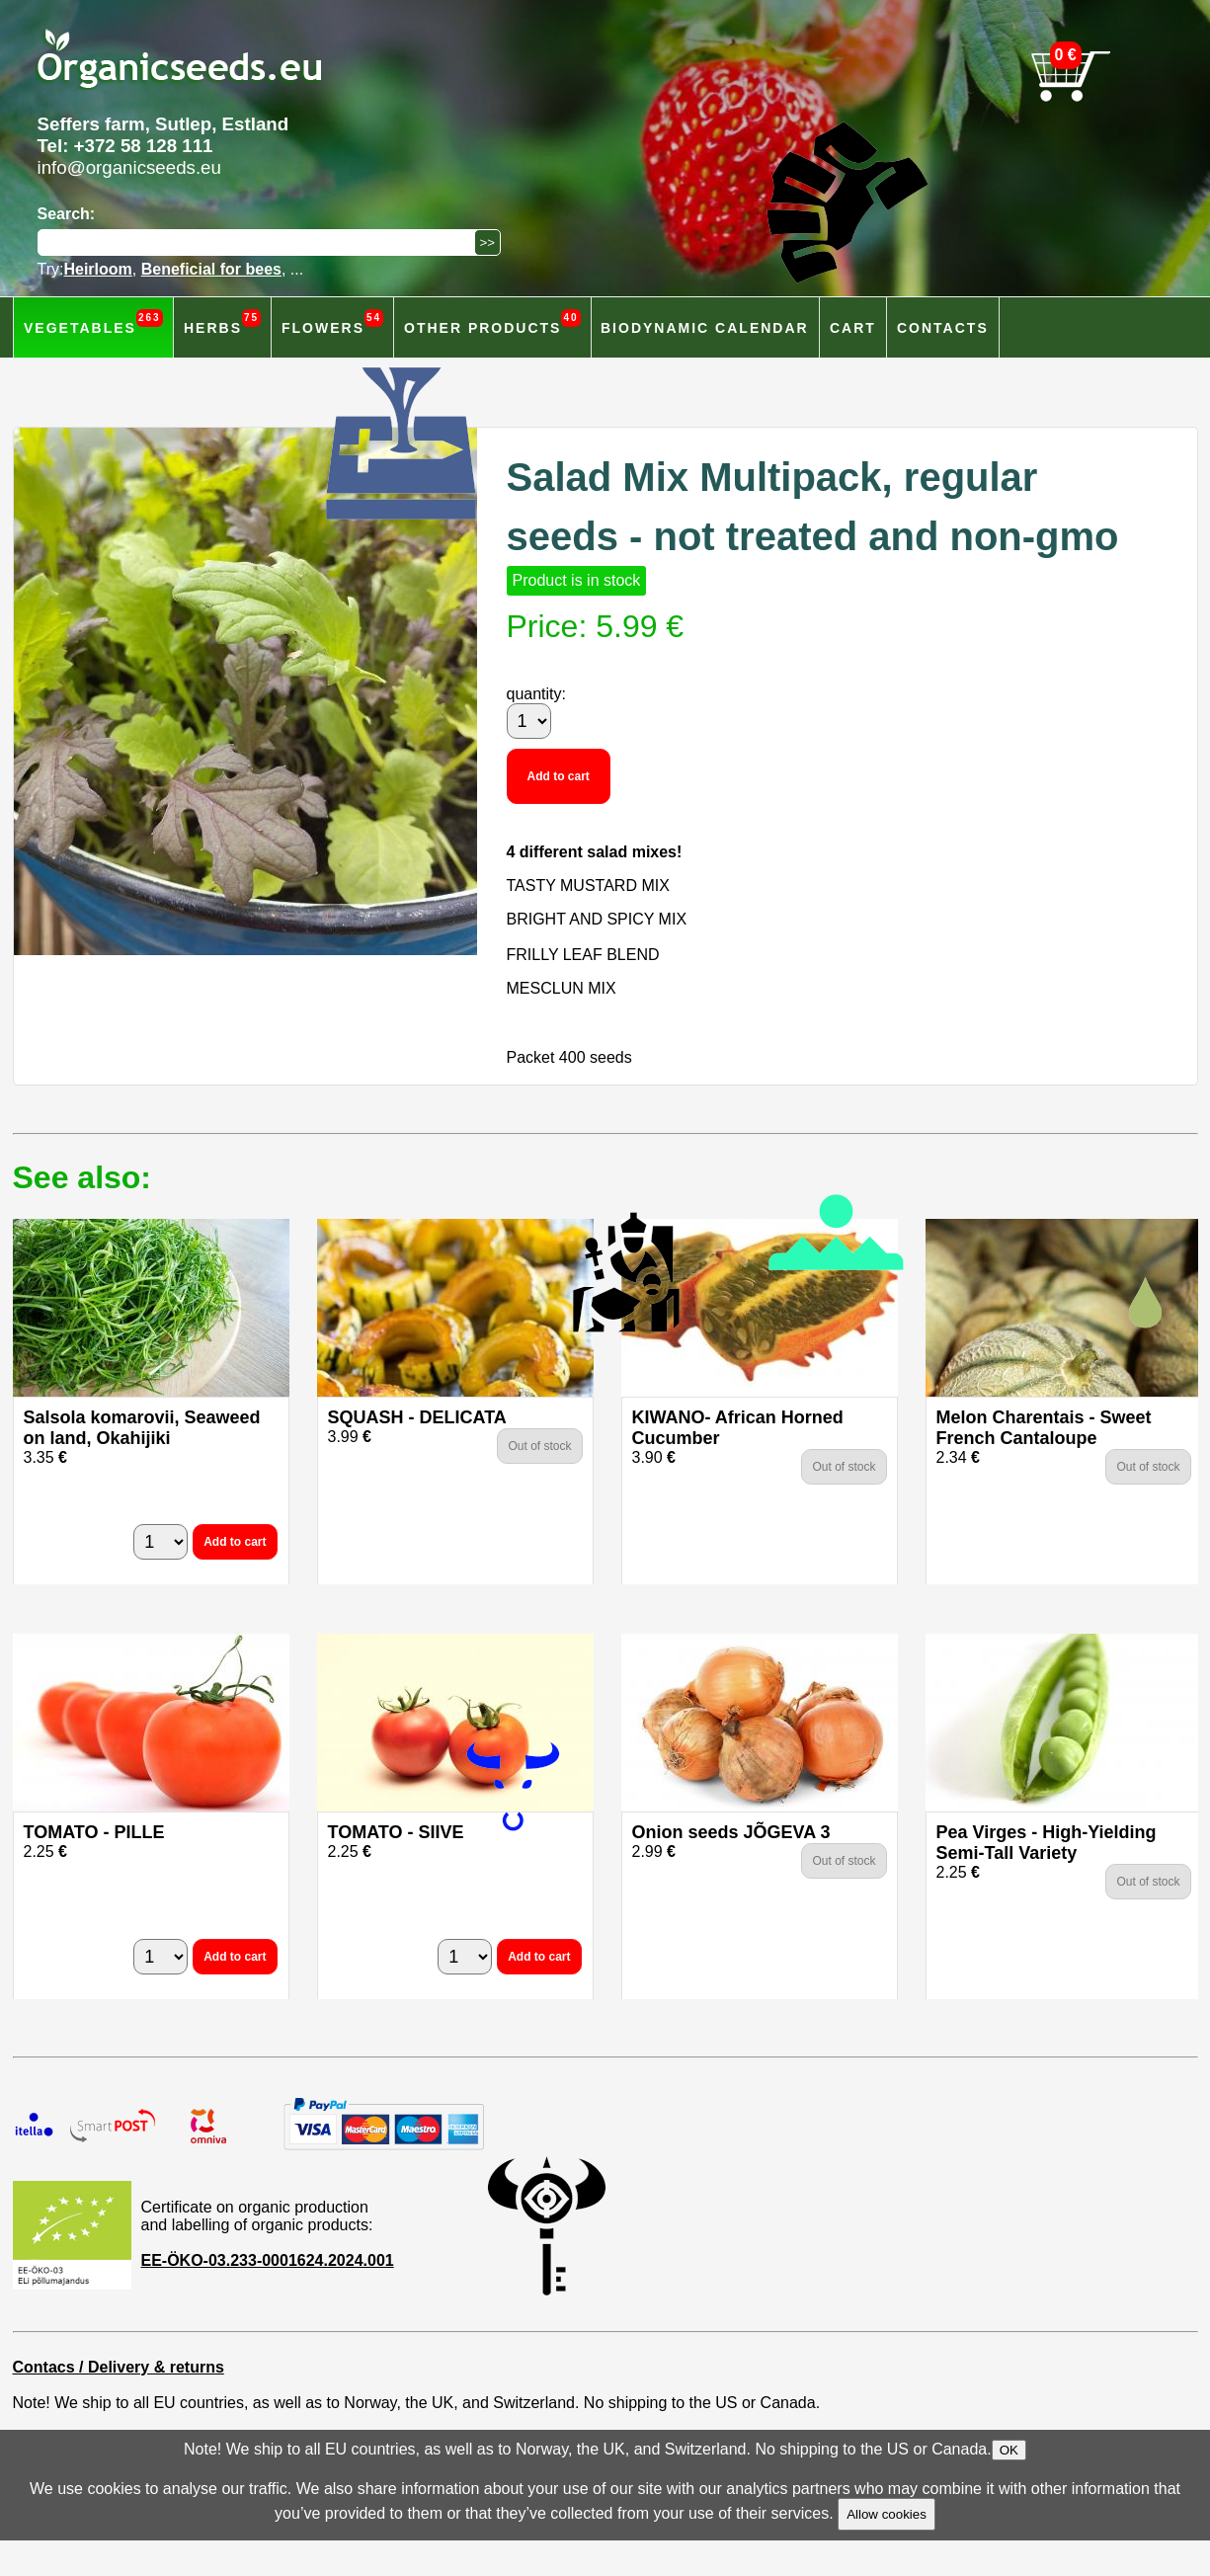 The height and width of the screenshot is (2576, 1210). I want to click on craft or forge a new sword, so click(401, 444).